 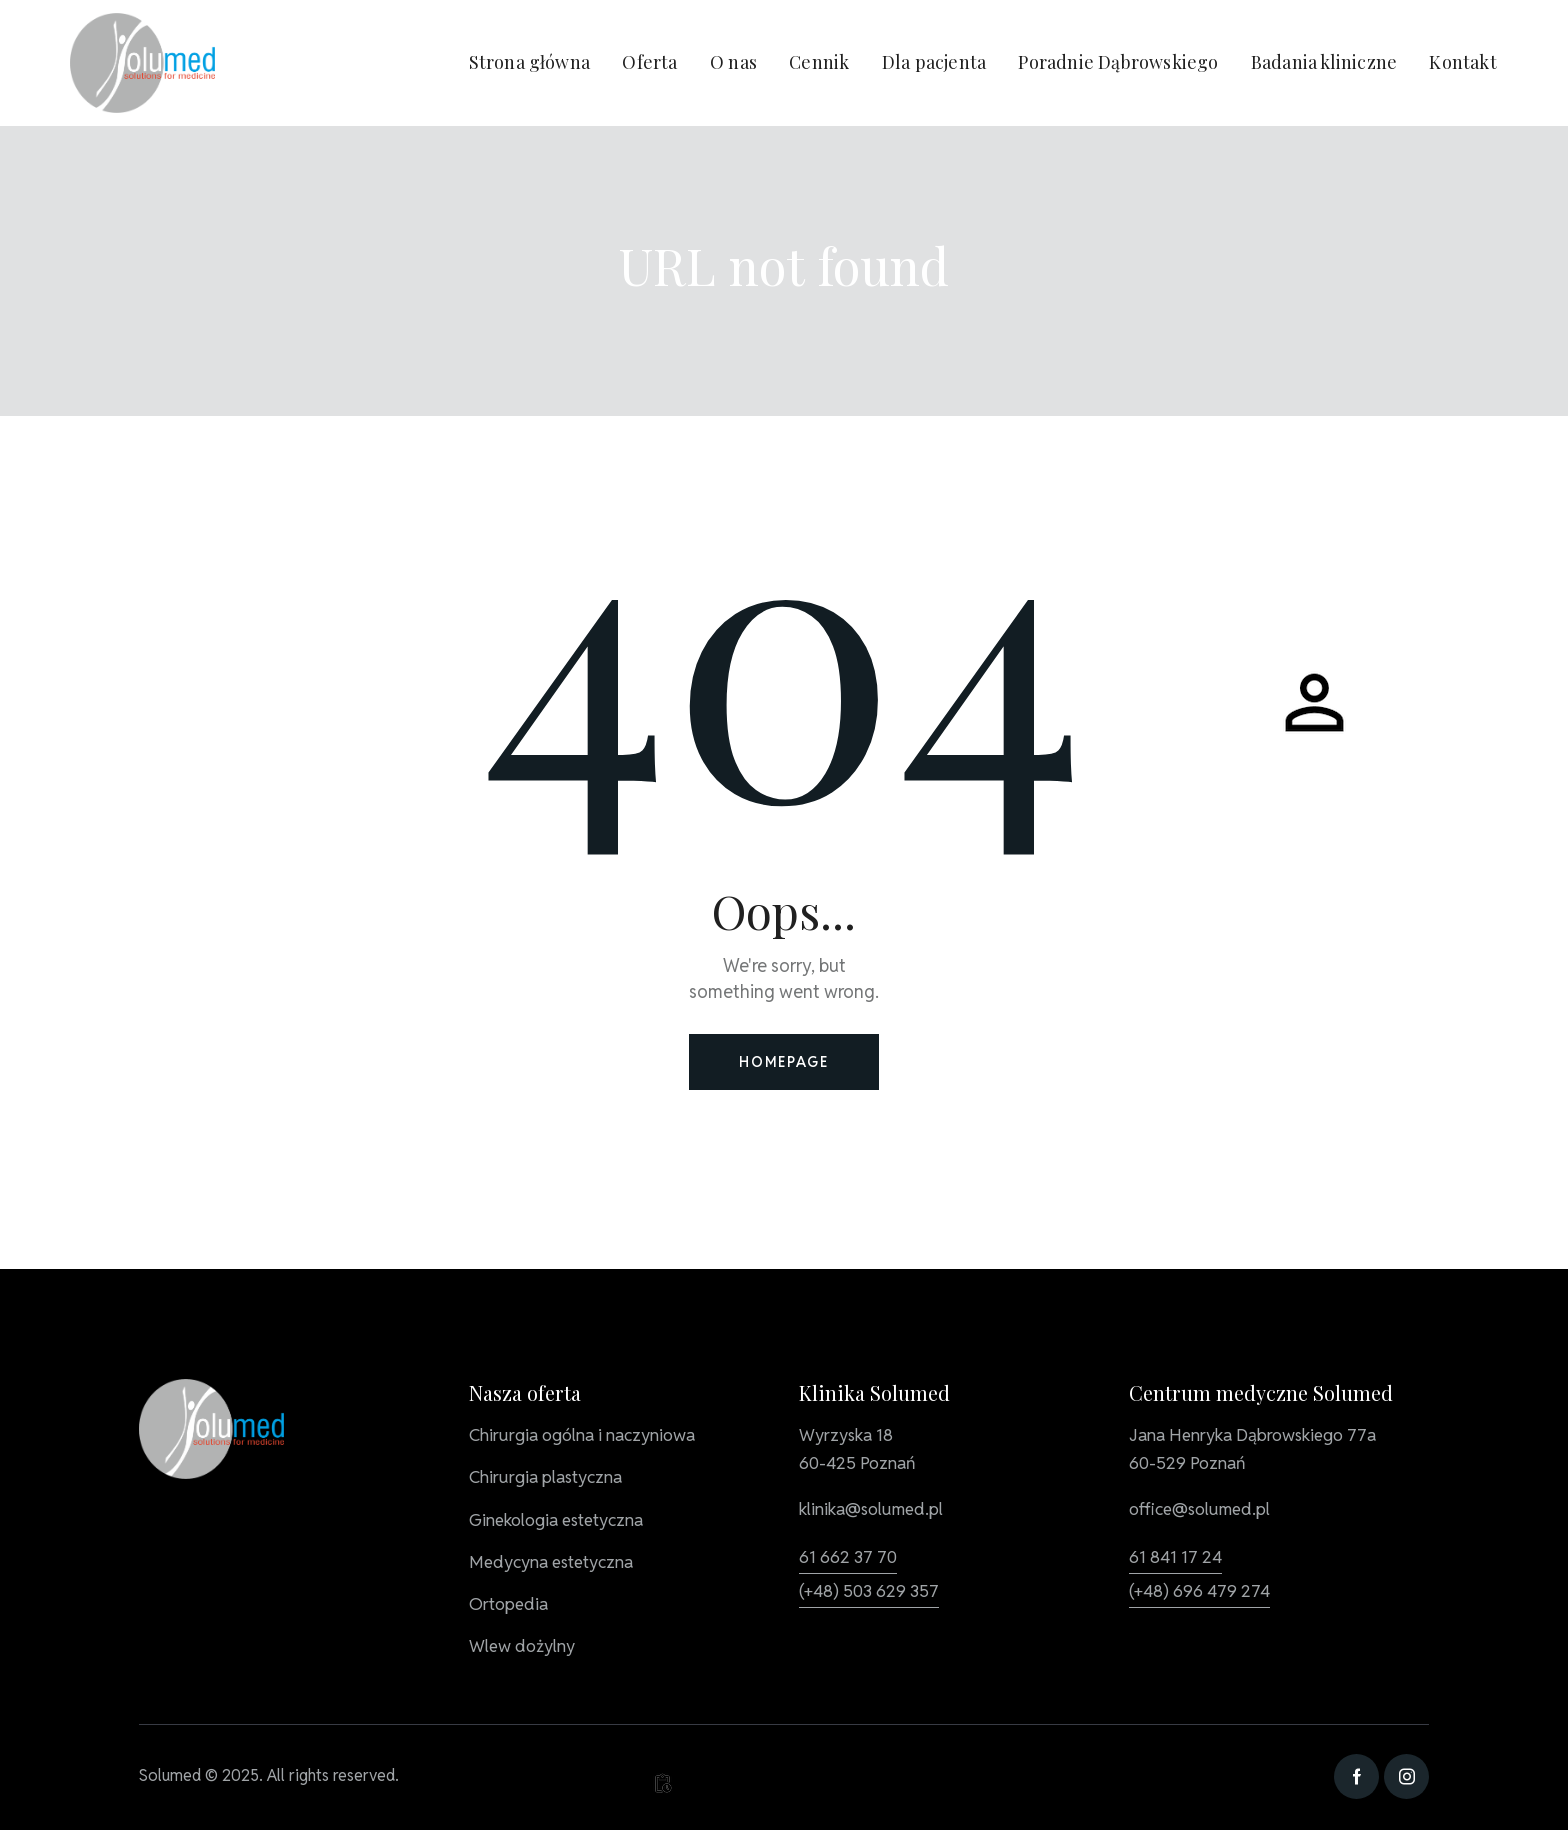 What do you see at coordinates (662, 1783) in the screenshot?
I see `view tasks awaiting completion` at bounding box center [662, 1783].